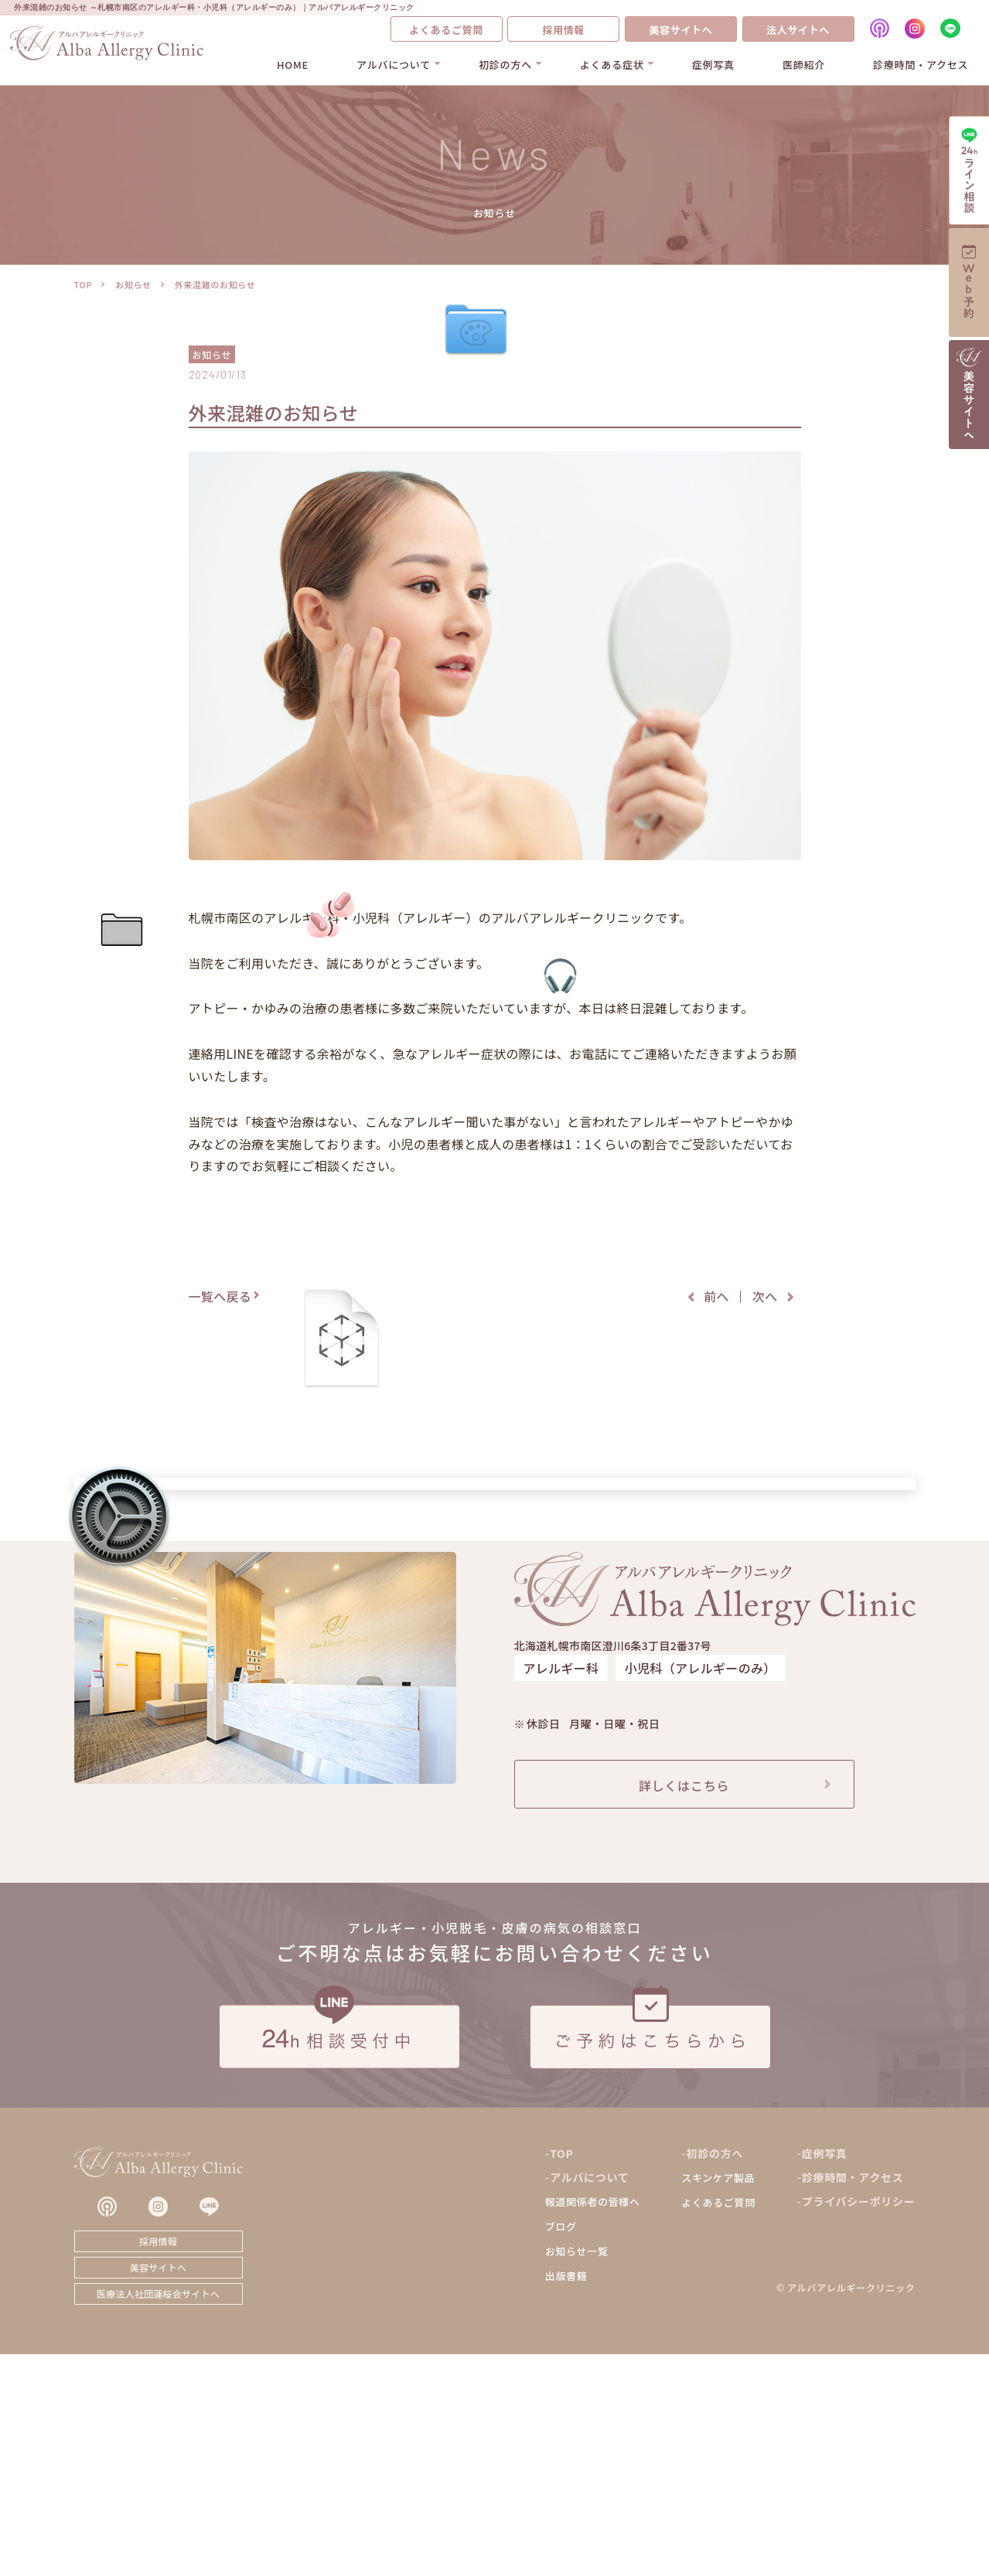 Image resolution: width=989 pixels, height=2576 pixels. Describe the element at coordinates (560, 975) in the screenshot. I see `bluetooth headphones connected` at that location.